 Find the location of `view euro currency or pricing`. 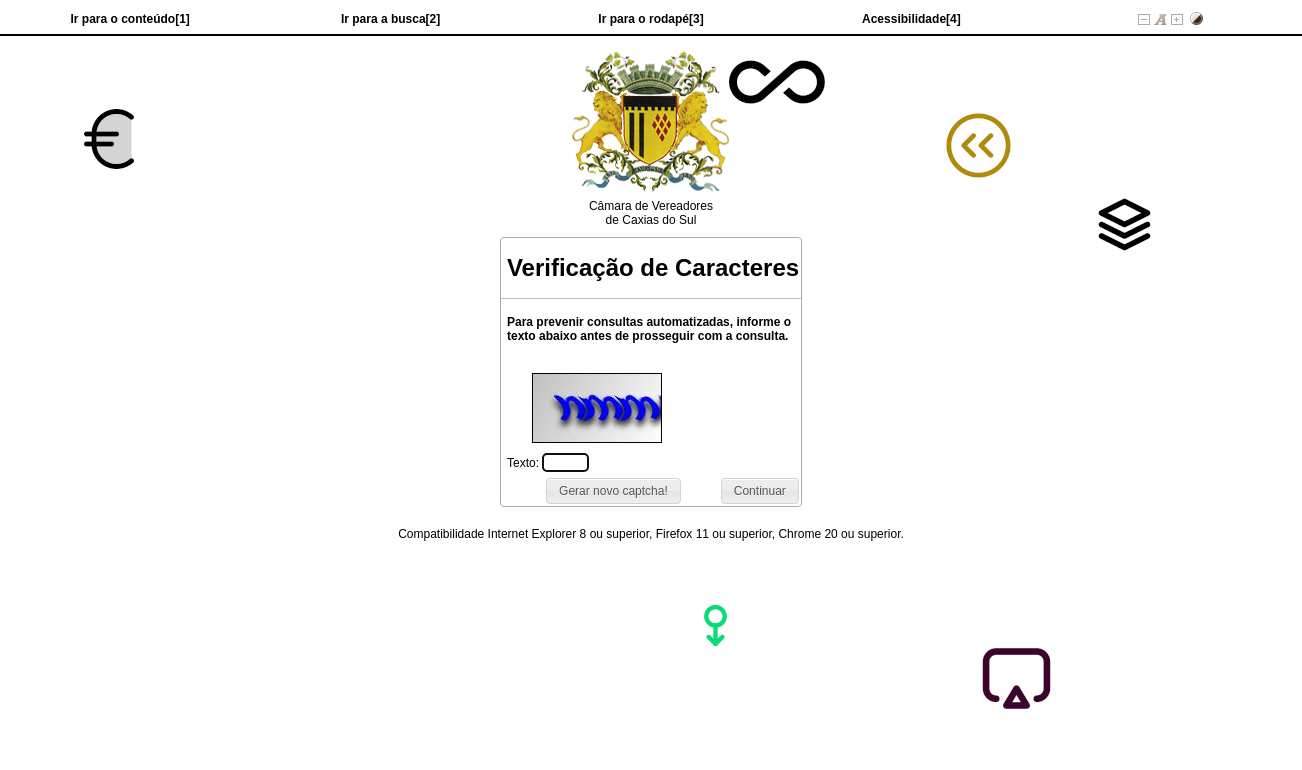

view euro currency or pricing is located at coordinates (114, 139).